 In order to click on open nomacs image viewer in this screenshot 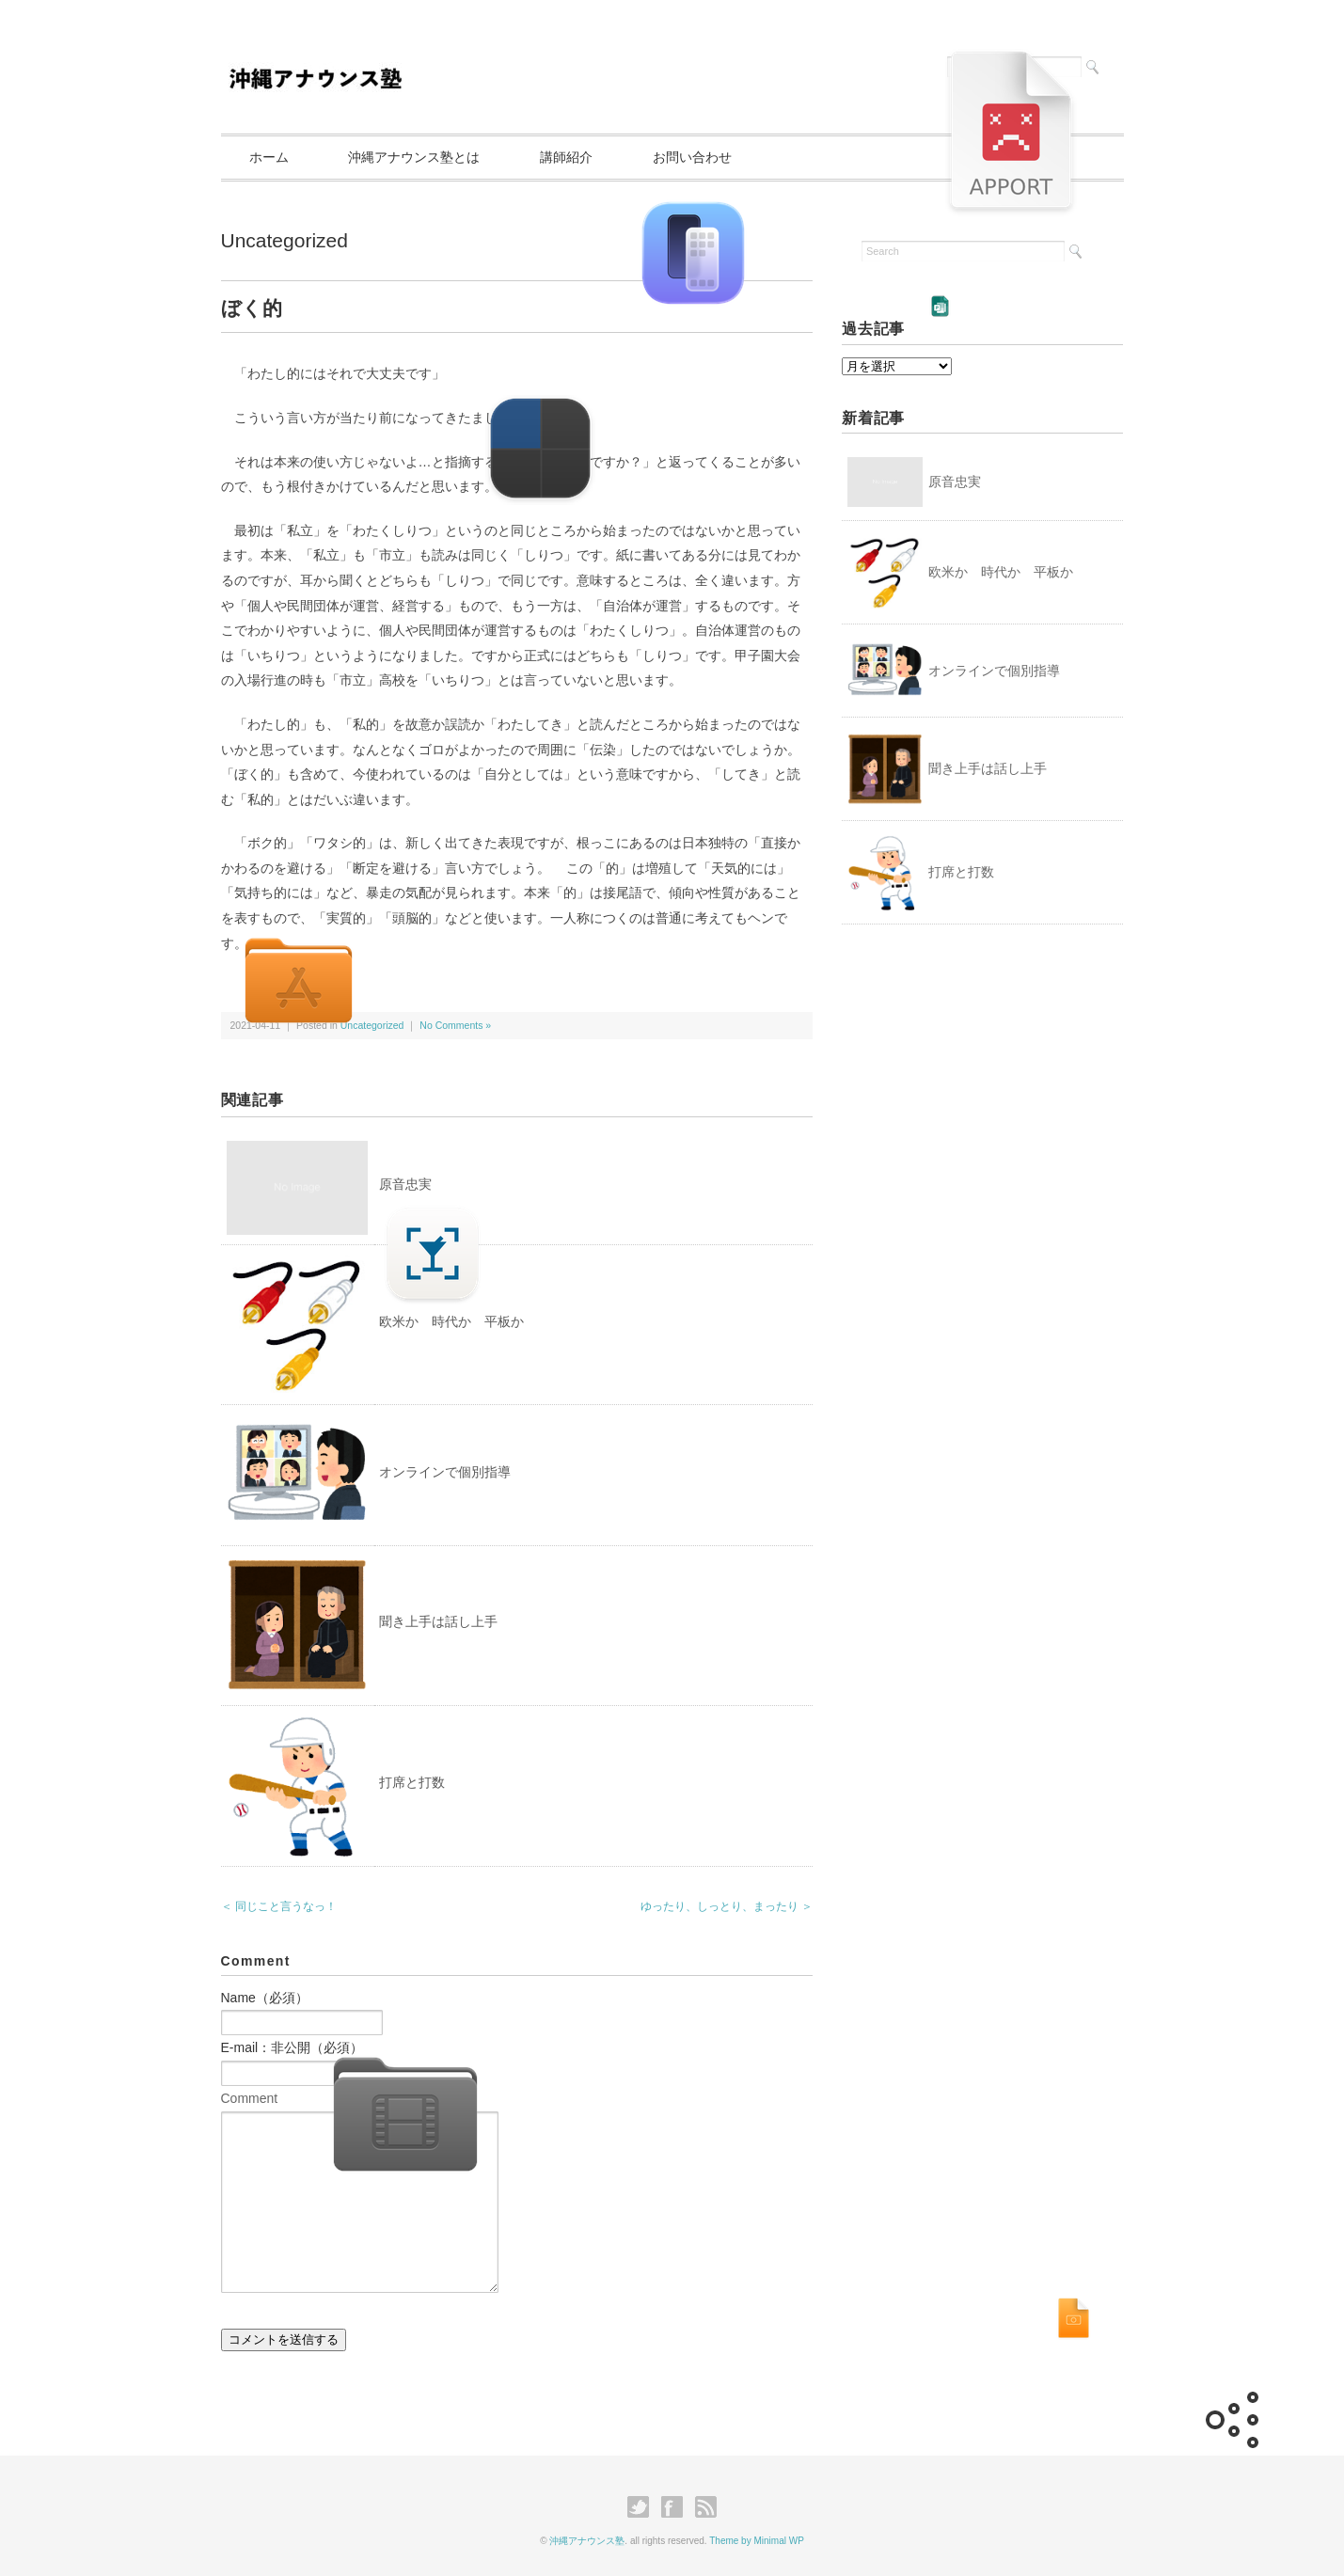, I will do `click(433, 1254)`.